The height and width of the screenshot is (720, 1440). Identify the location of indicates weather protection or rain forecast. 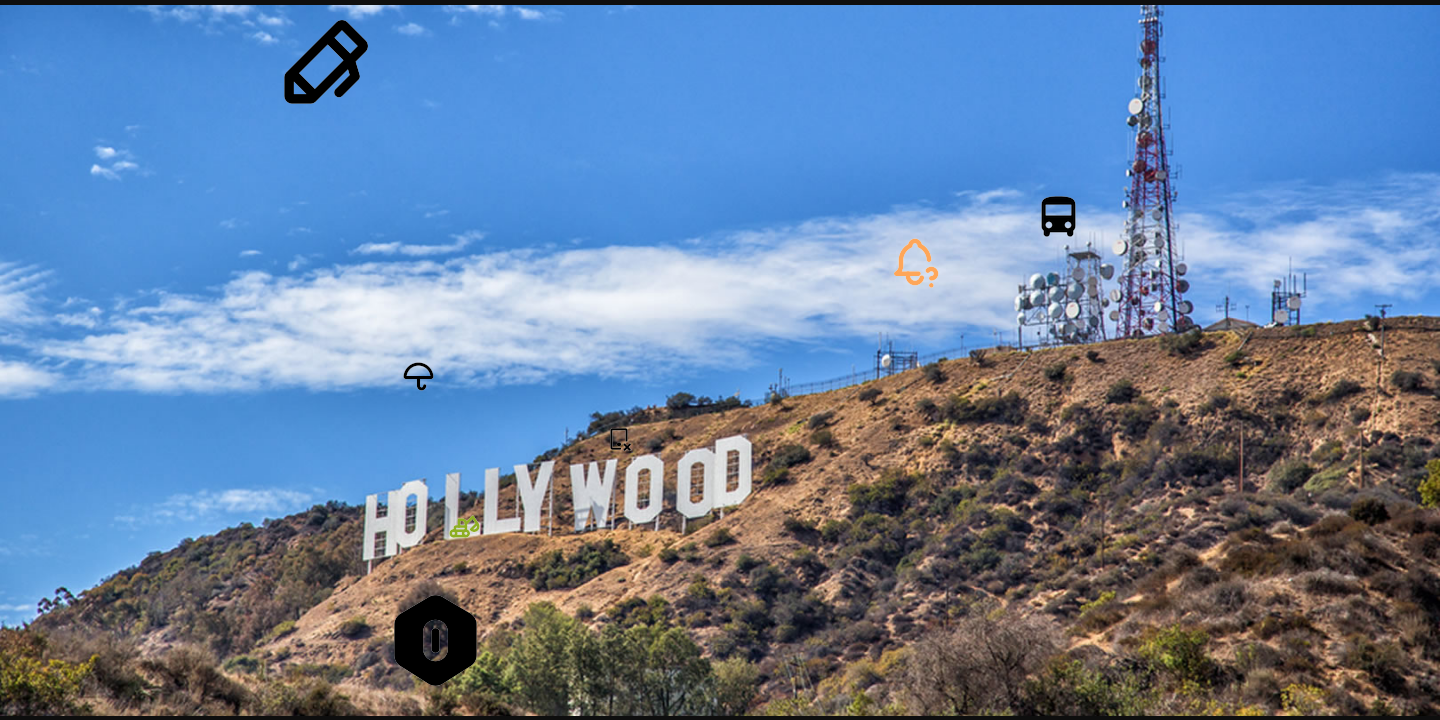
(418, 376).